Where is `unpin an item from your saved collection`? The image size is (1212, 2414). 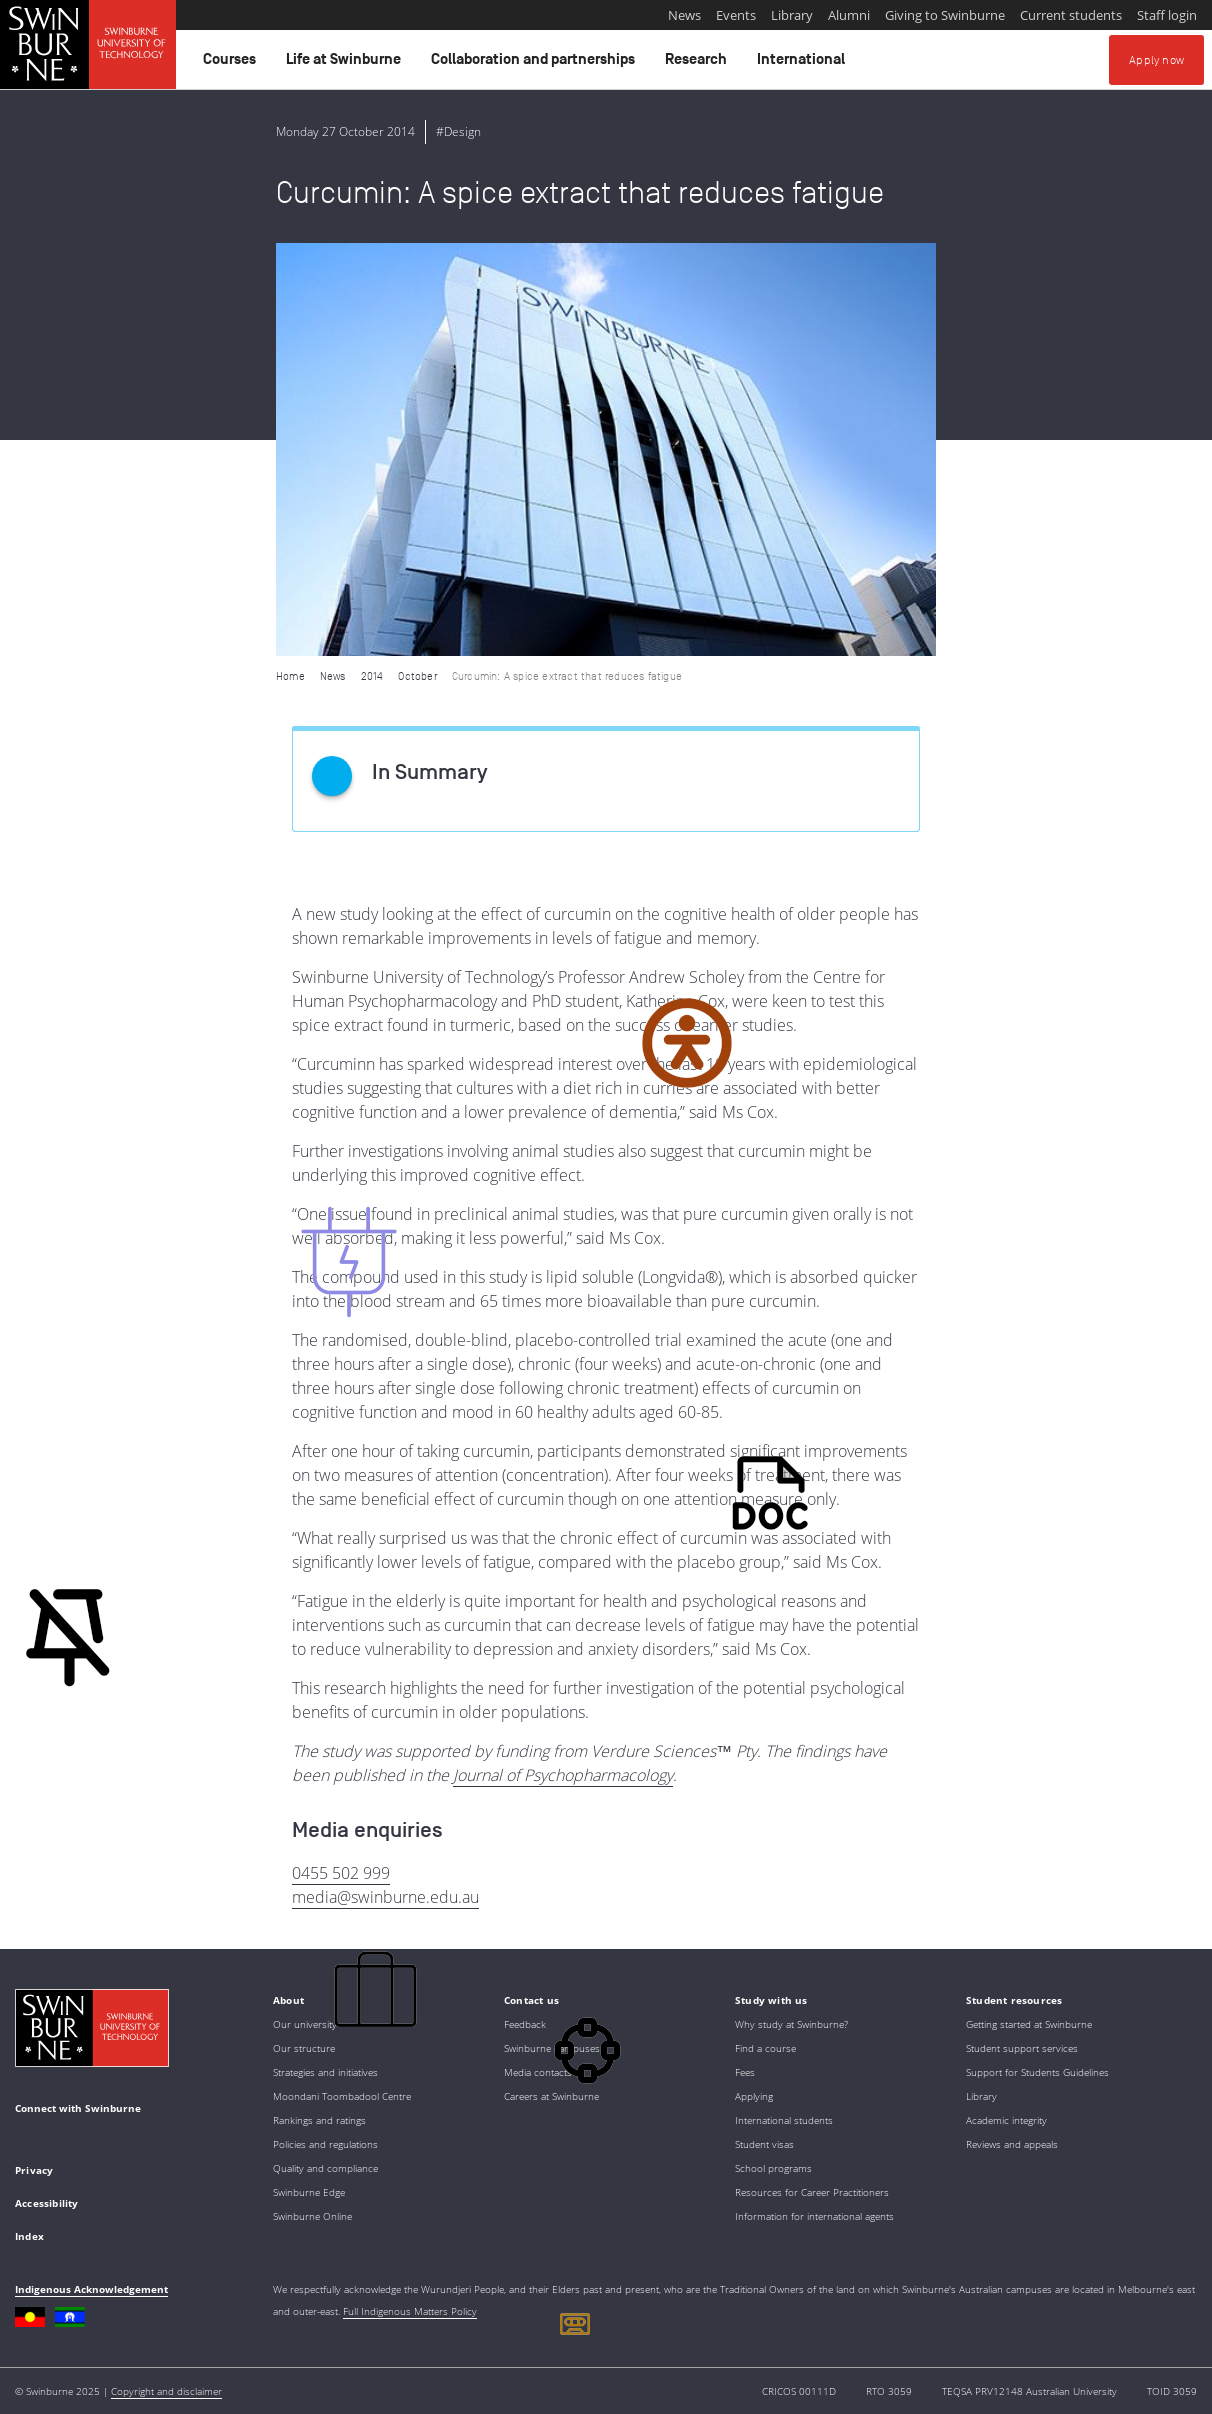
unpin an item from your saved collection is located at coordinates (69, 1632).